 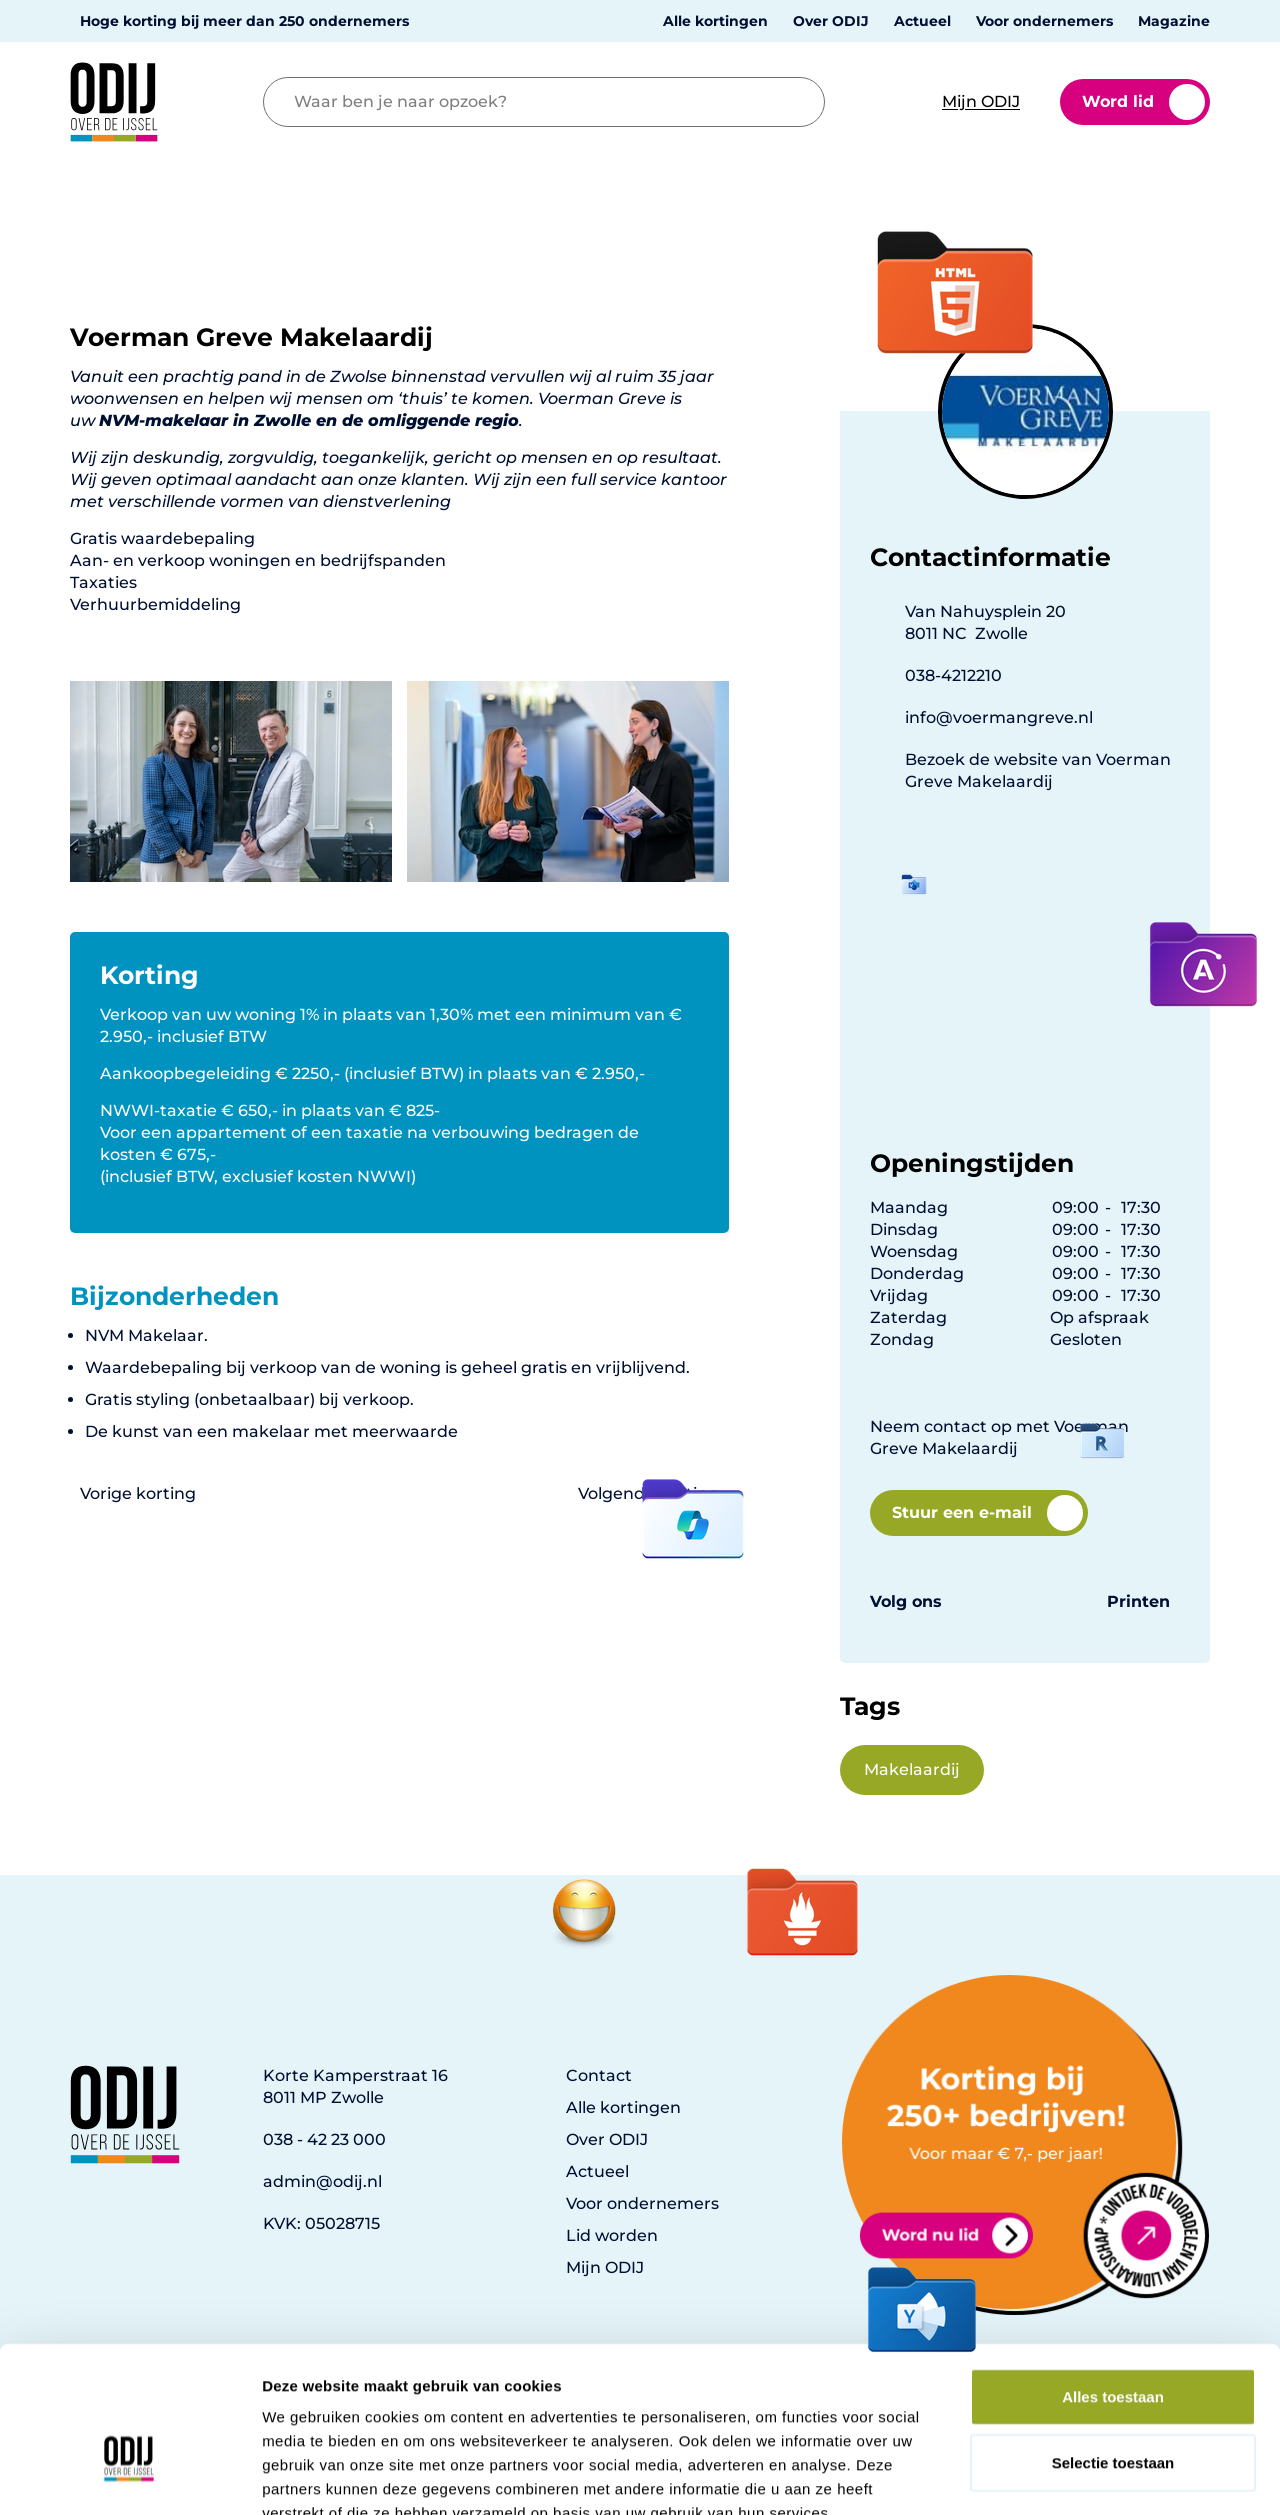 What do you see at coordinates (692, 1521) in the screenshot?
I see `open folder containing Microsoft Copilot files` at bounding box center [692, 1521].